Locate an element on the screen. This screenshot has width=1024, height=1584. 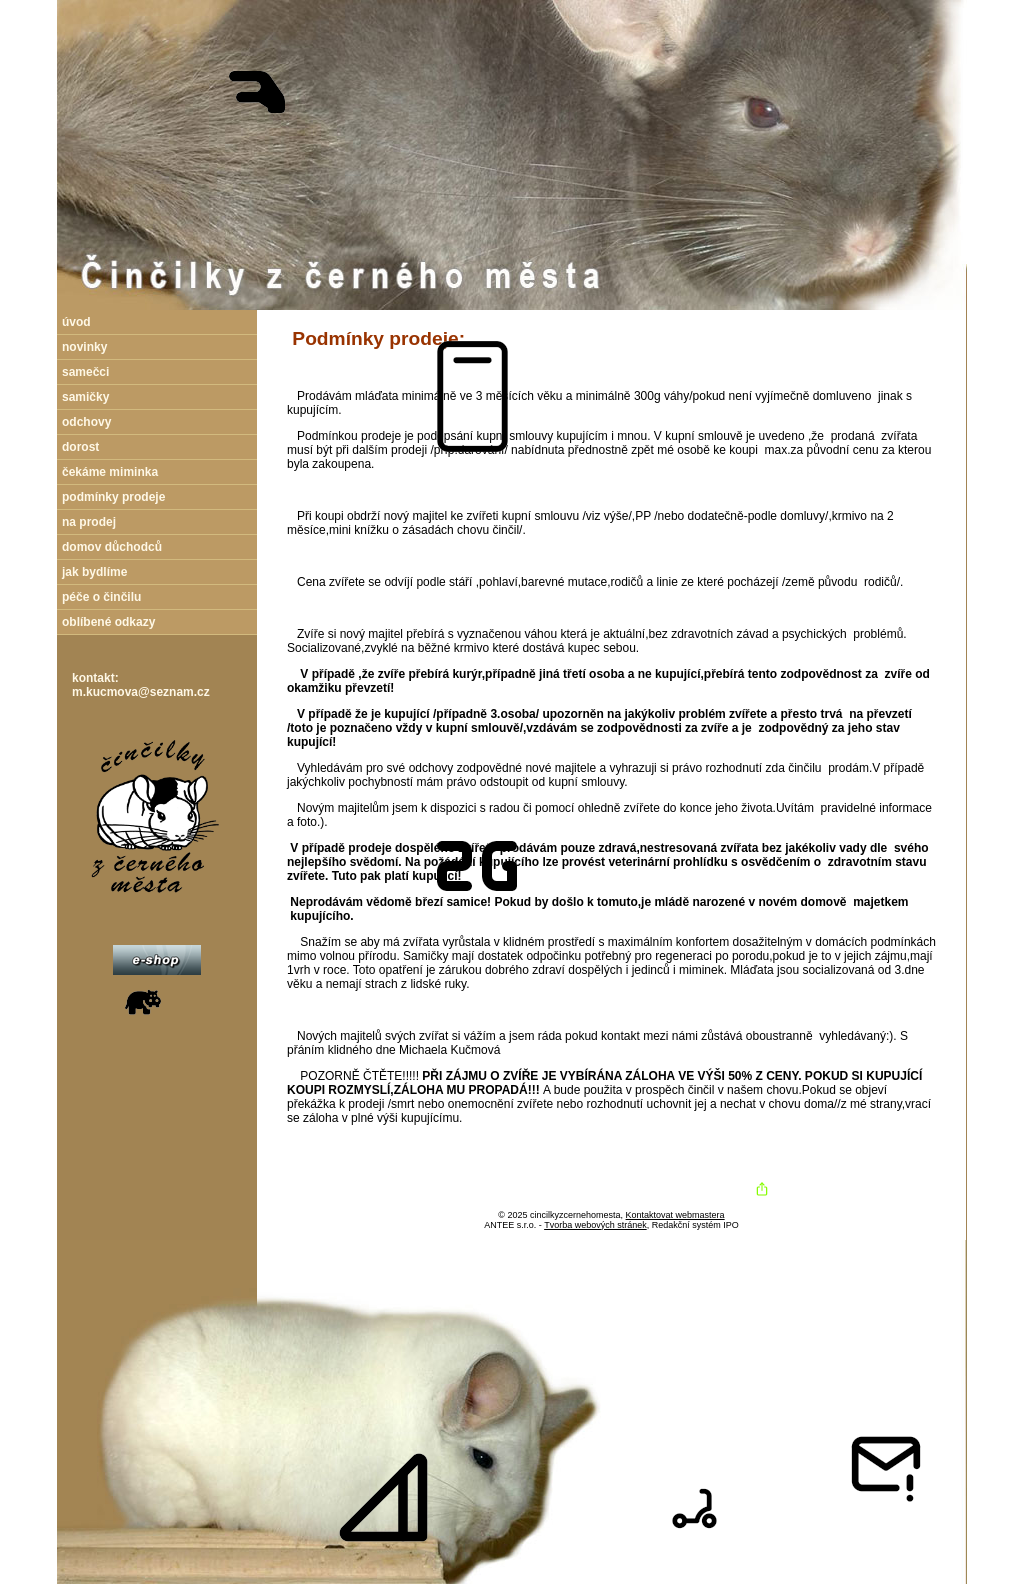
indicates strong cellular signal strength is located at coordinates (383, 1497).